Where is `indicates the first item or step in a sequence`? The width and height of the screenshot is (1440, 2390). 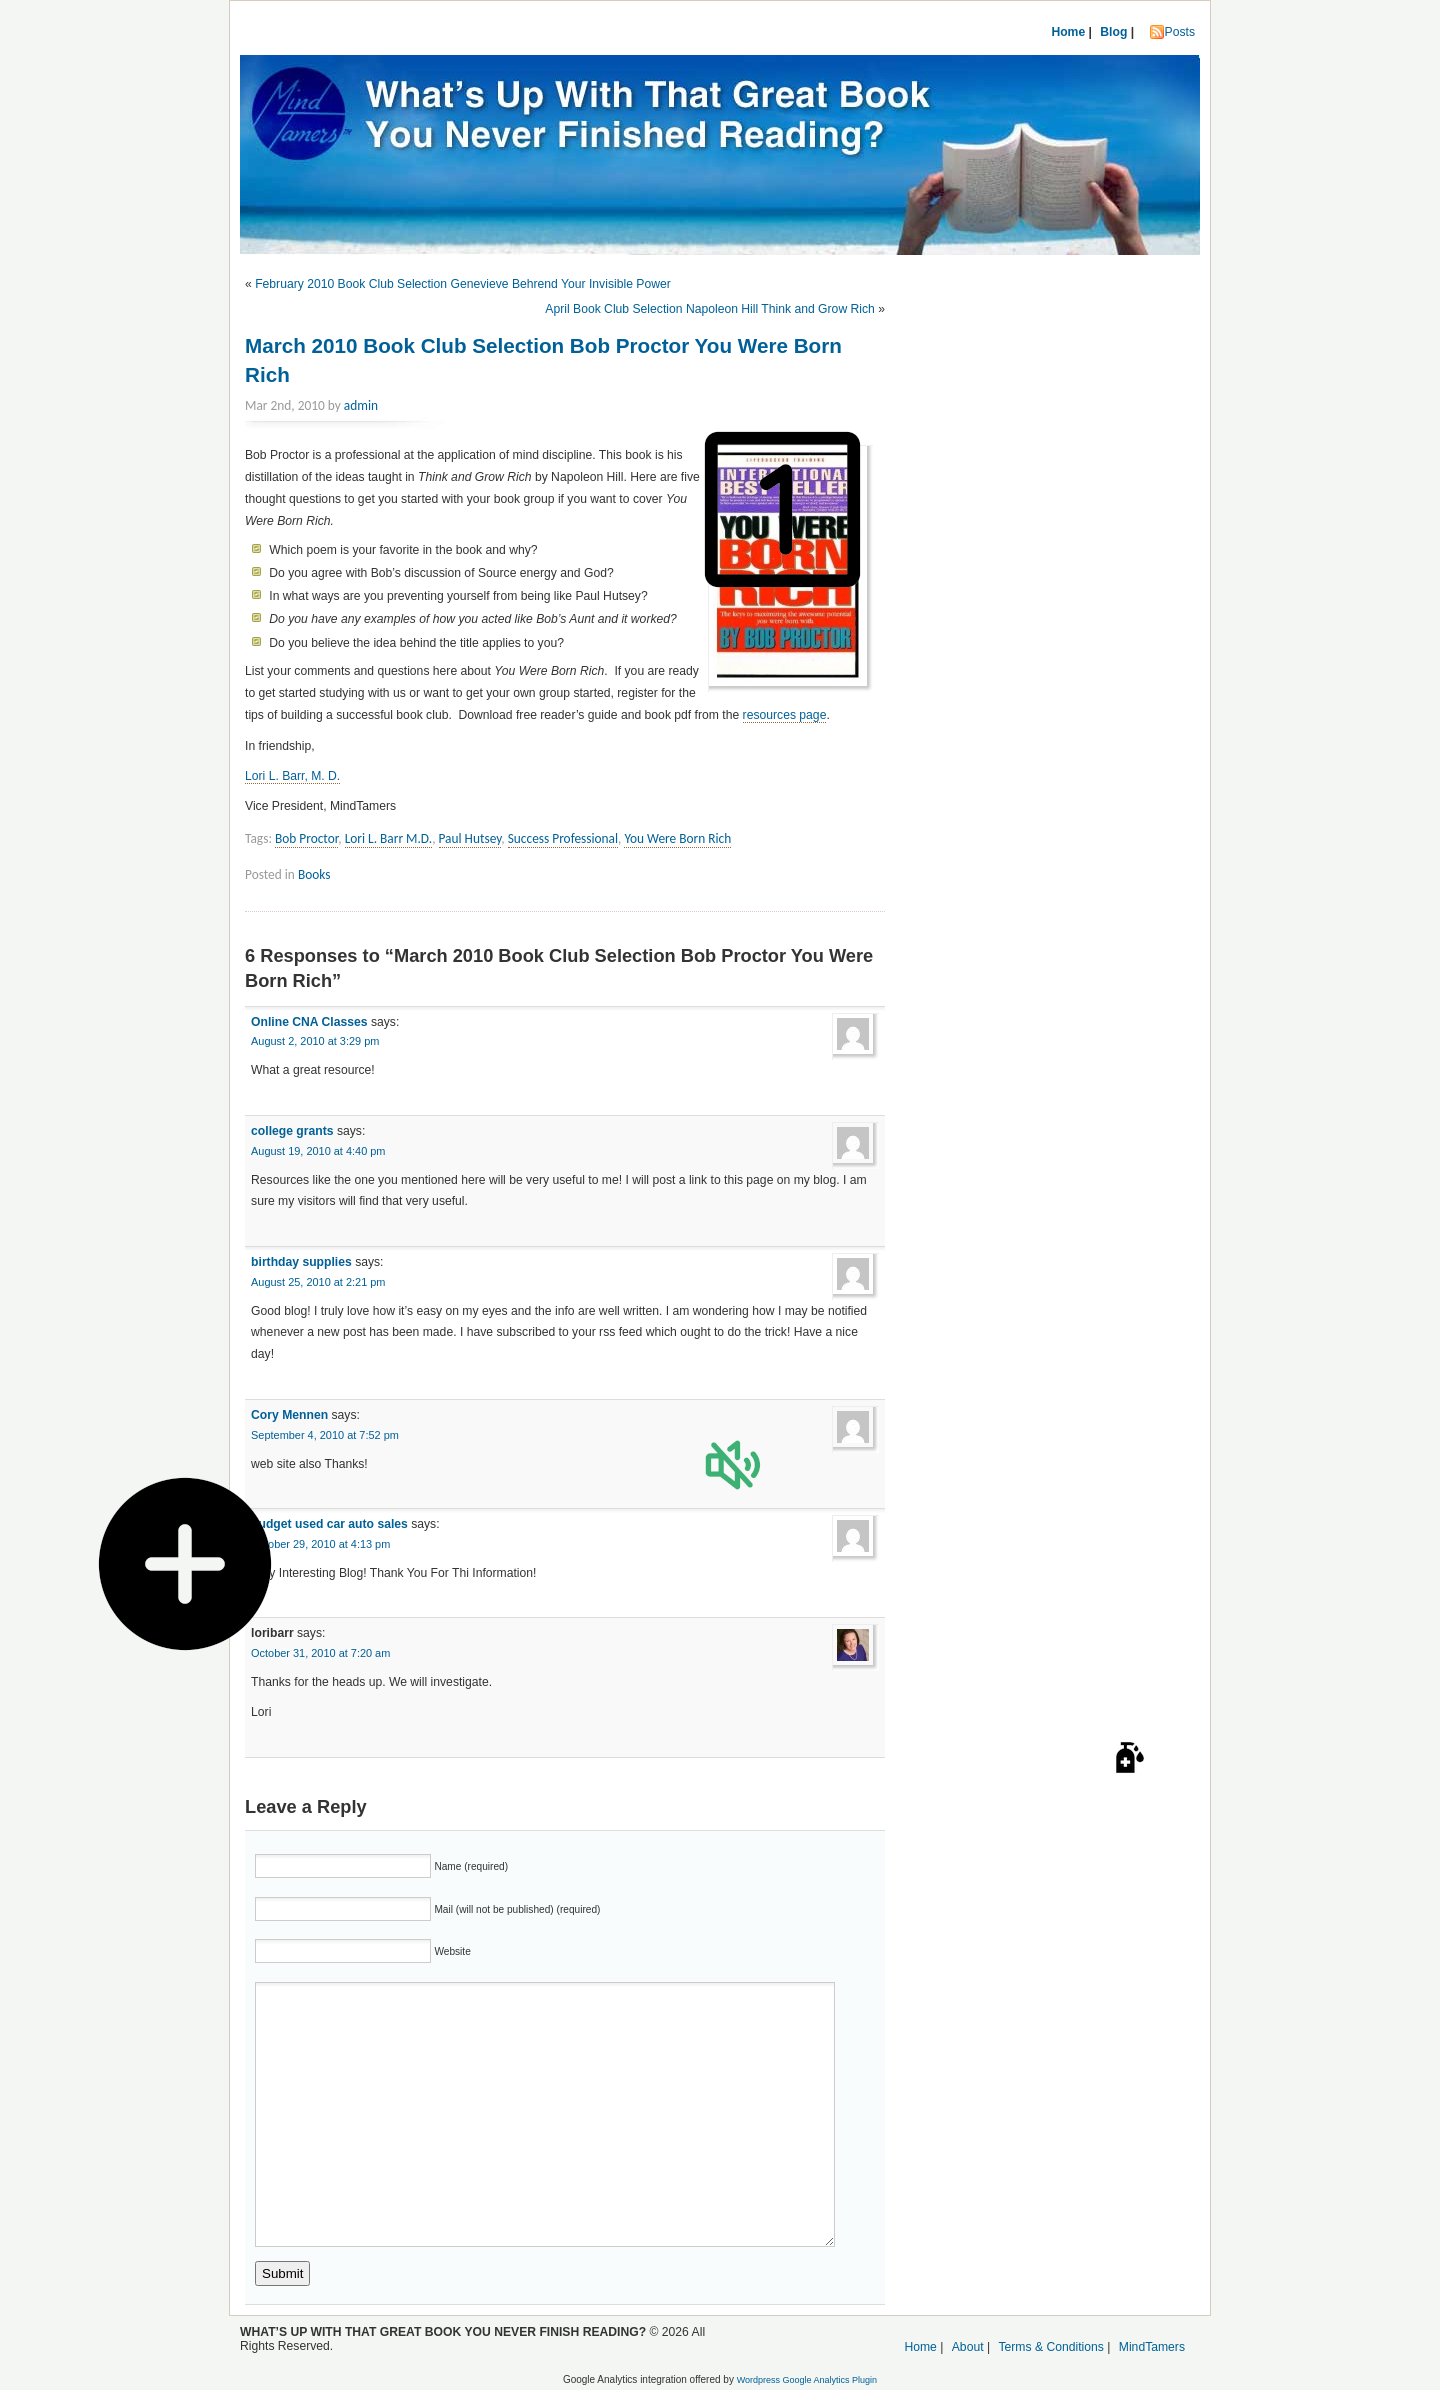 indicates the first item or step in a sequence is located at coordinates (782, 509).